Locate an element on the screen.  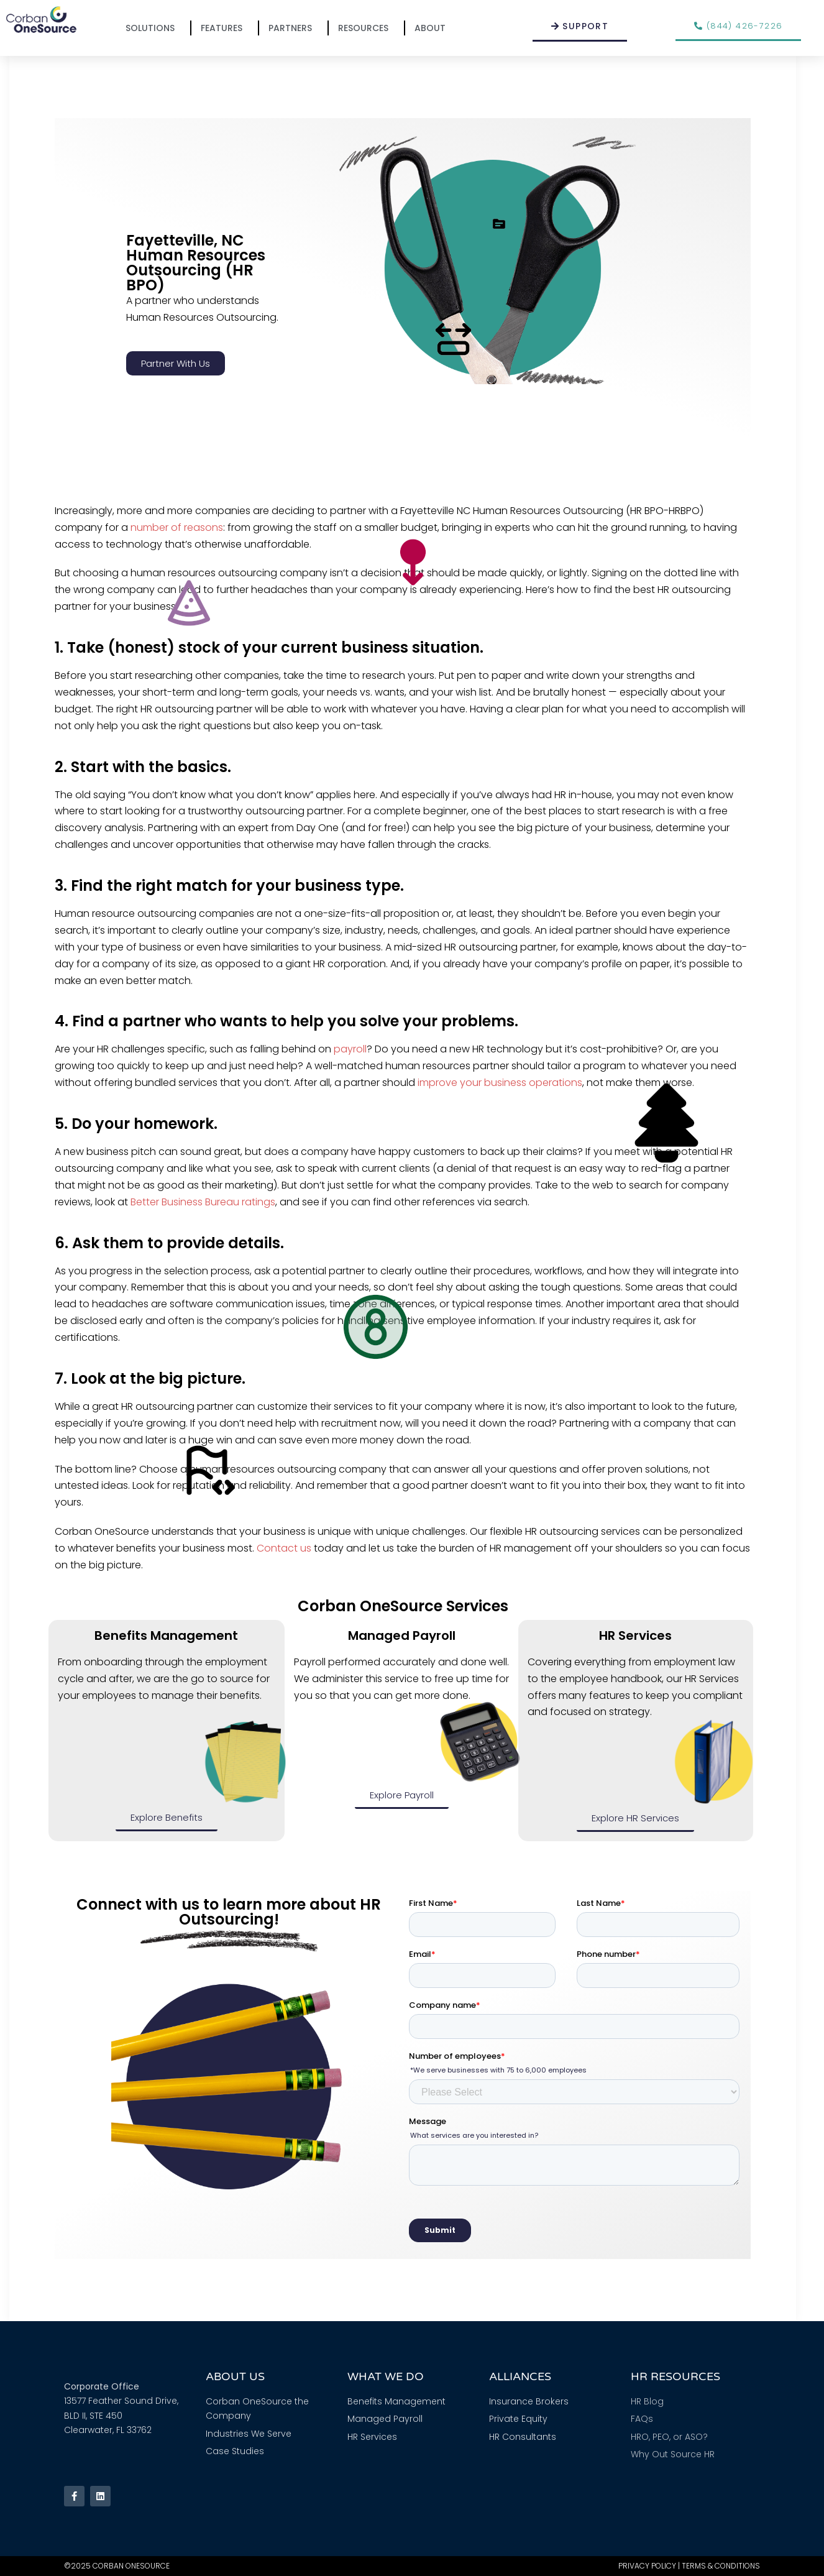
access source files or documents is located at coordinates (499, 224).